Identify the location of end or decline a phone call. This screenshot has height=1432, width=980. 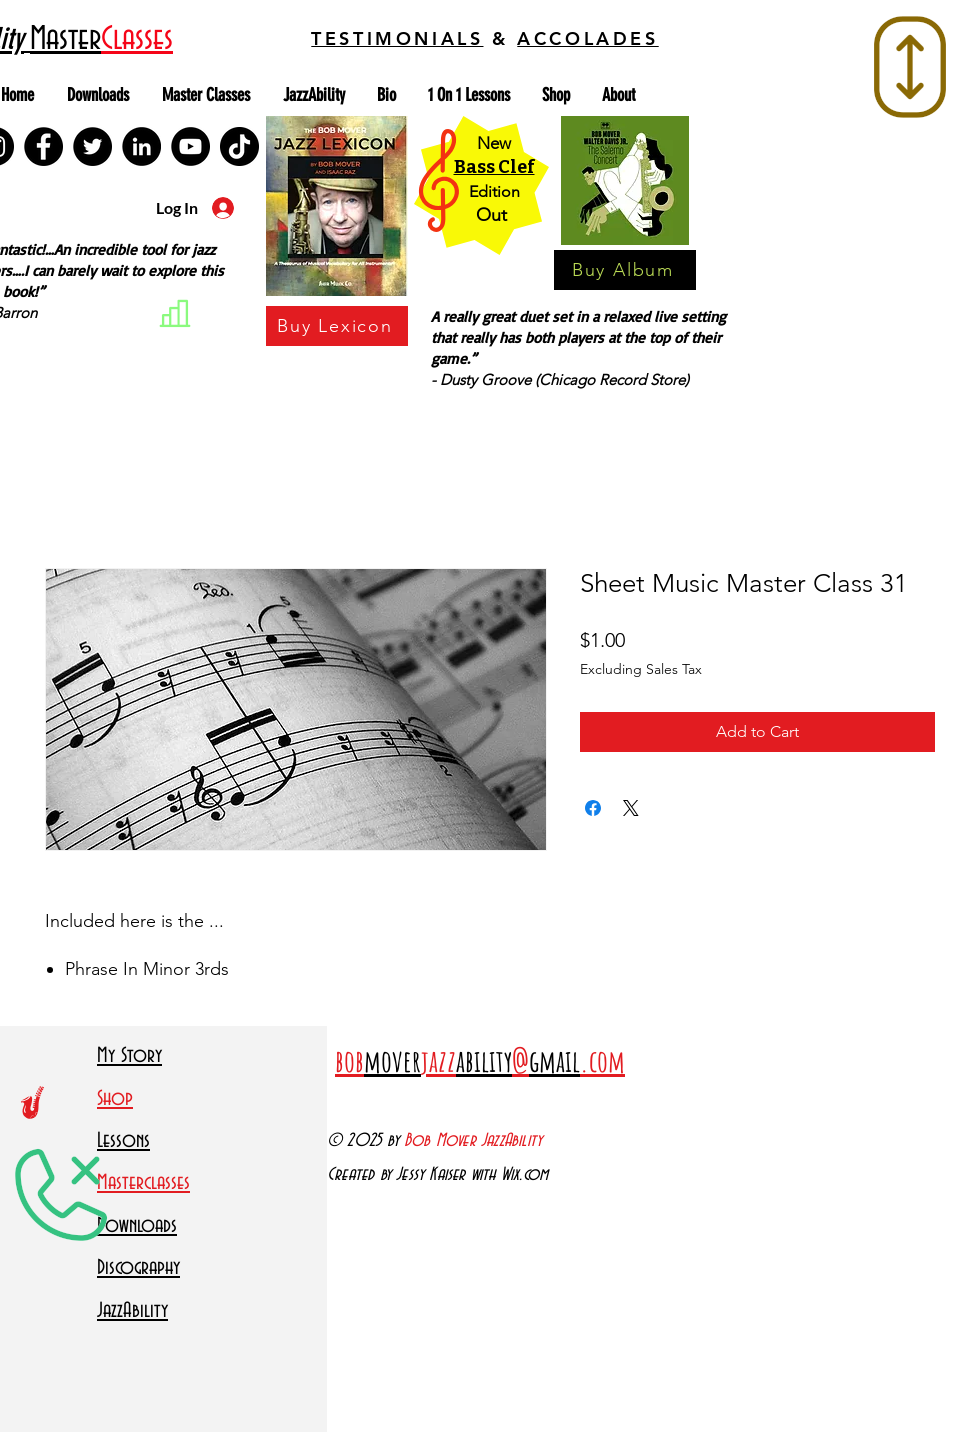
(63, 1193).